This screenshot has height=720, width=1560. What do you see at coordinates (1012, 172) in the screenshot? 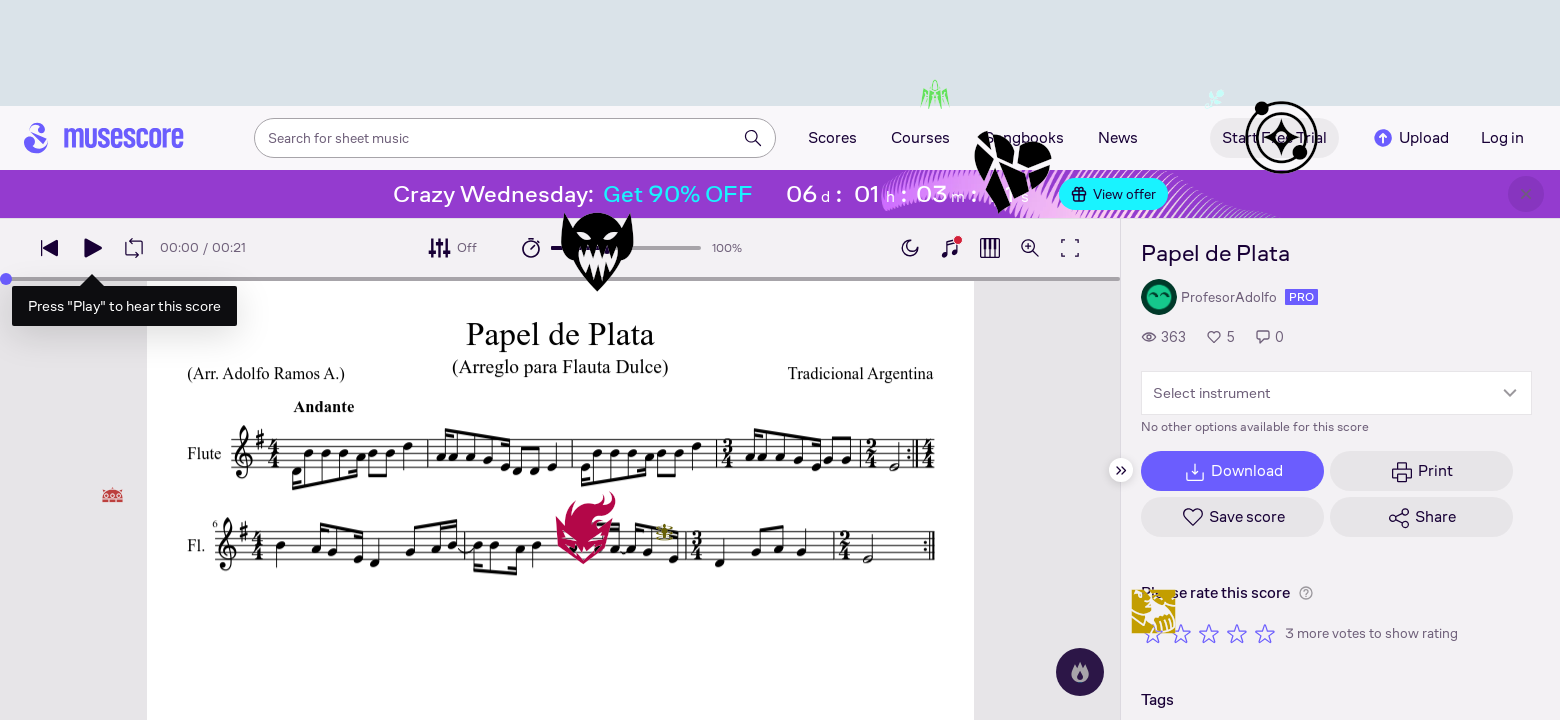
I see `indicates a broken heart or heartbreak status` at bounding box center [1012, 172].